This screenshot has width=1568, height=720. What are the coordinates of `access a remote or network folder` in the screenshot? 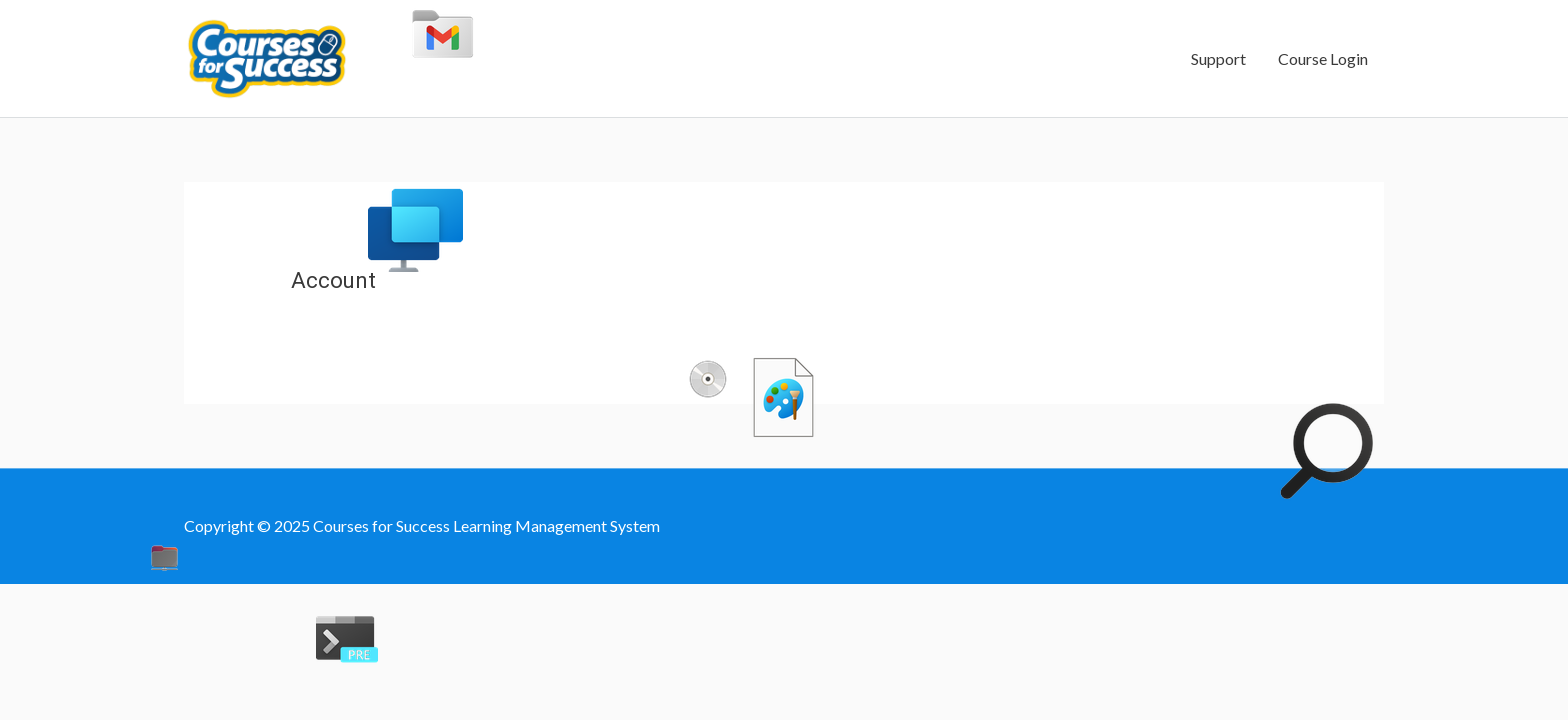 It's located at (164, 557).